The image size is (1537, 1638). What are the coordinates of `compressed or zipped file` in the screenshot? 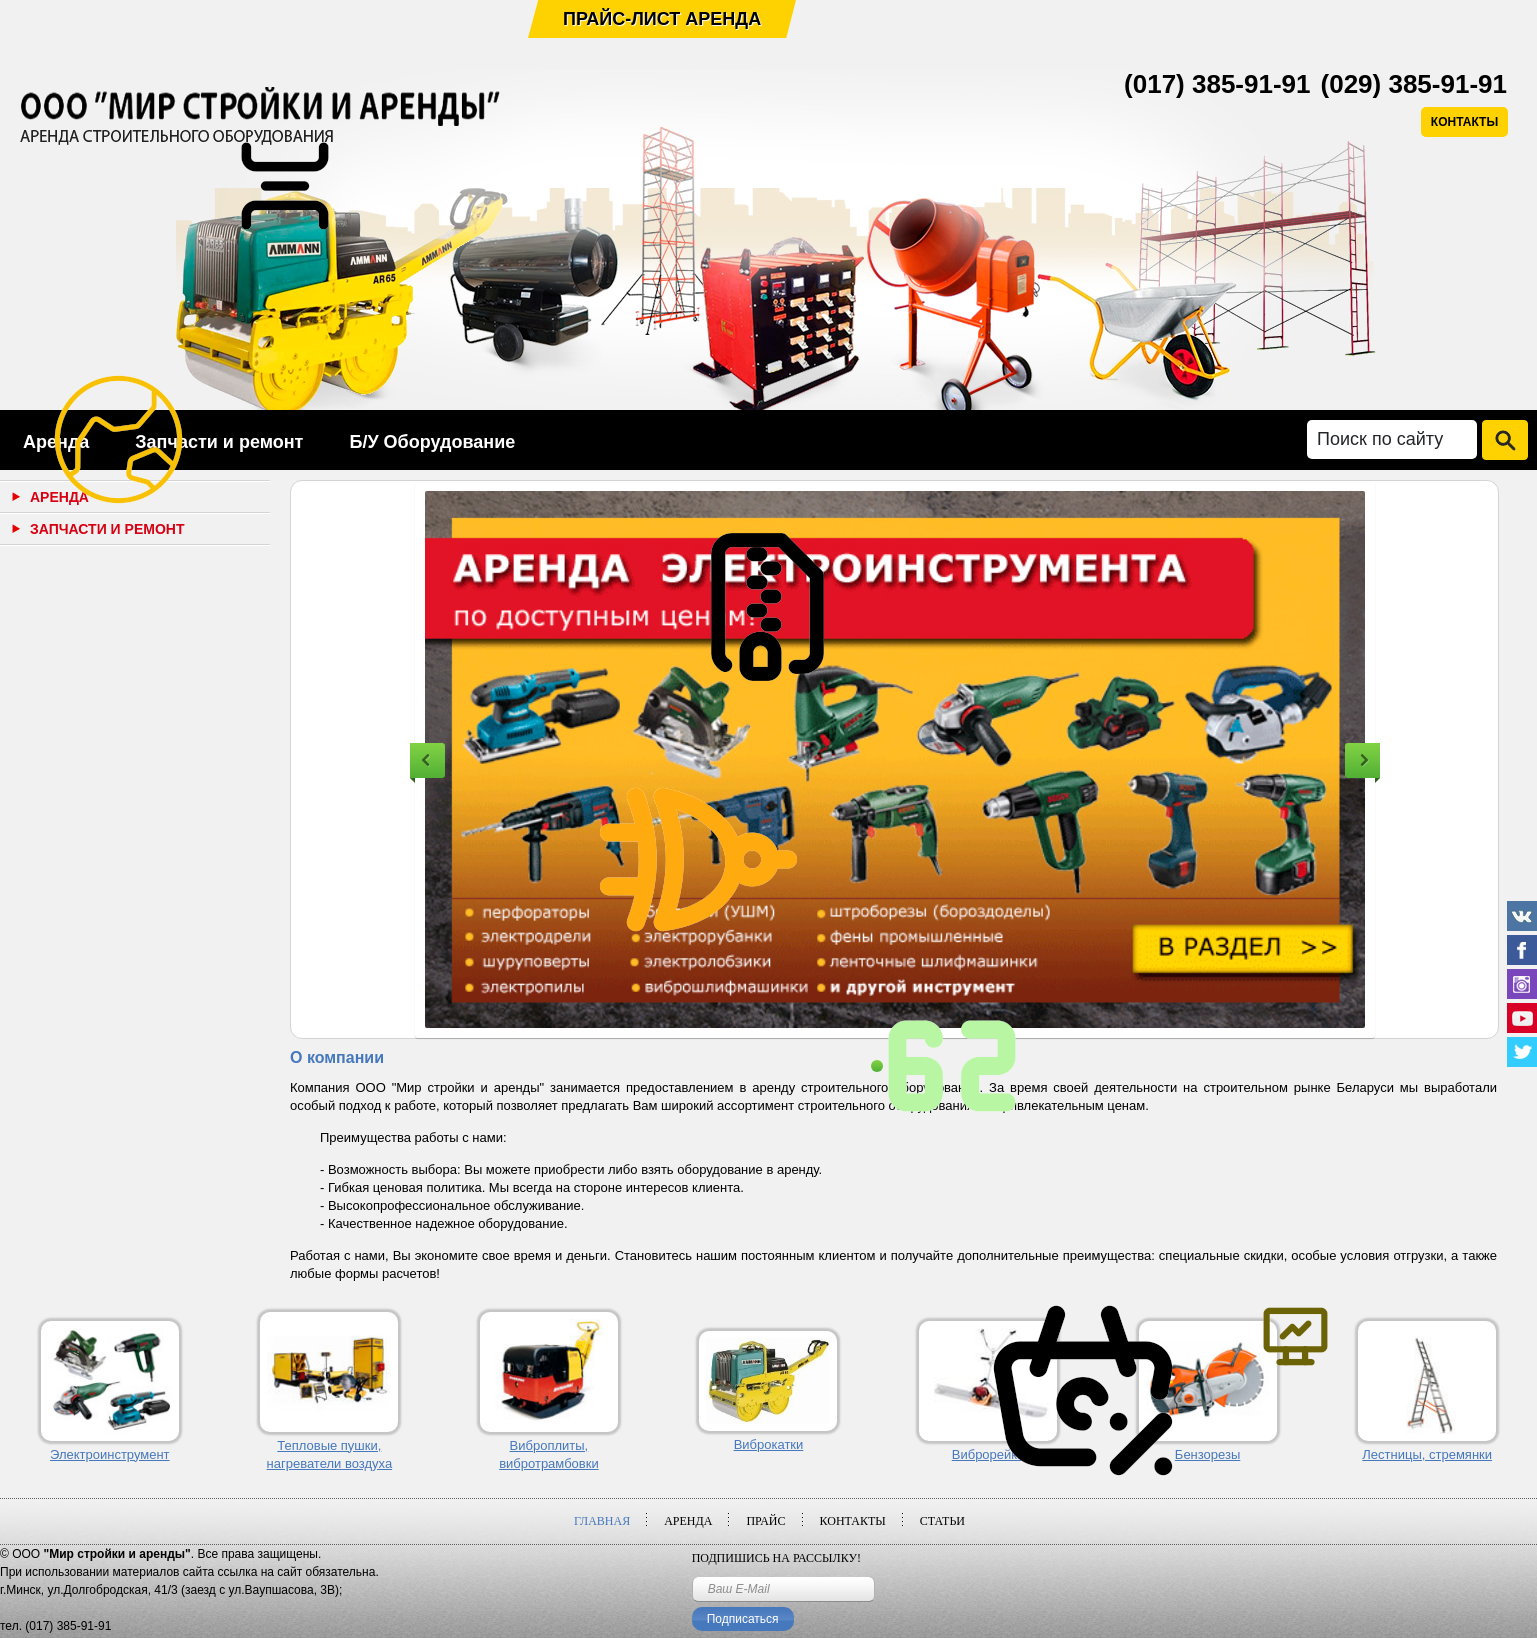 It's located at (767, 603).